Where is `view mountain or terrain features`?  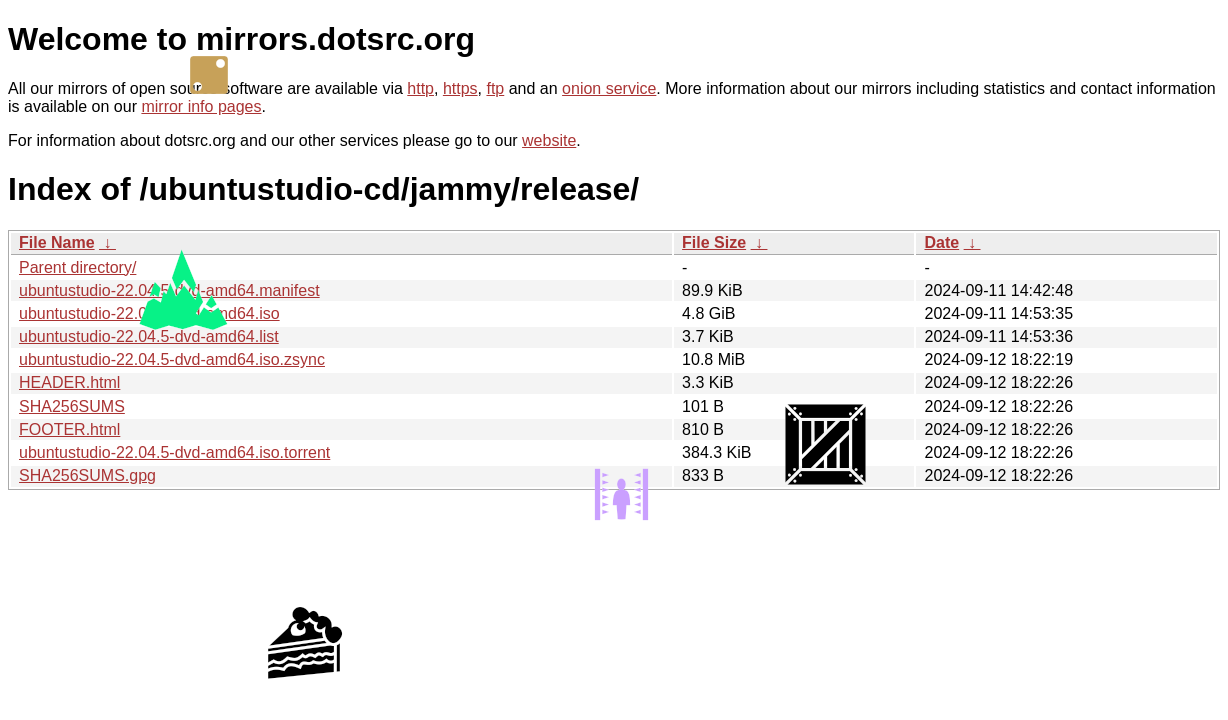
view mountain or terrain features is located at coordinates (183, 293).